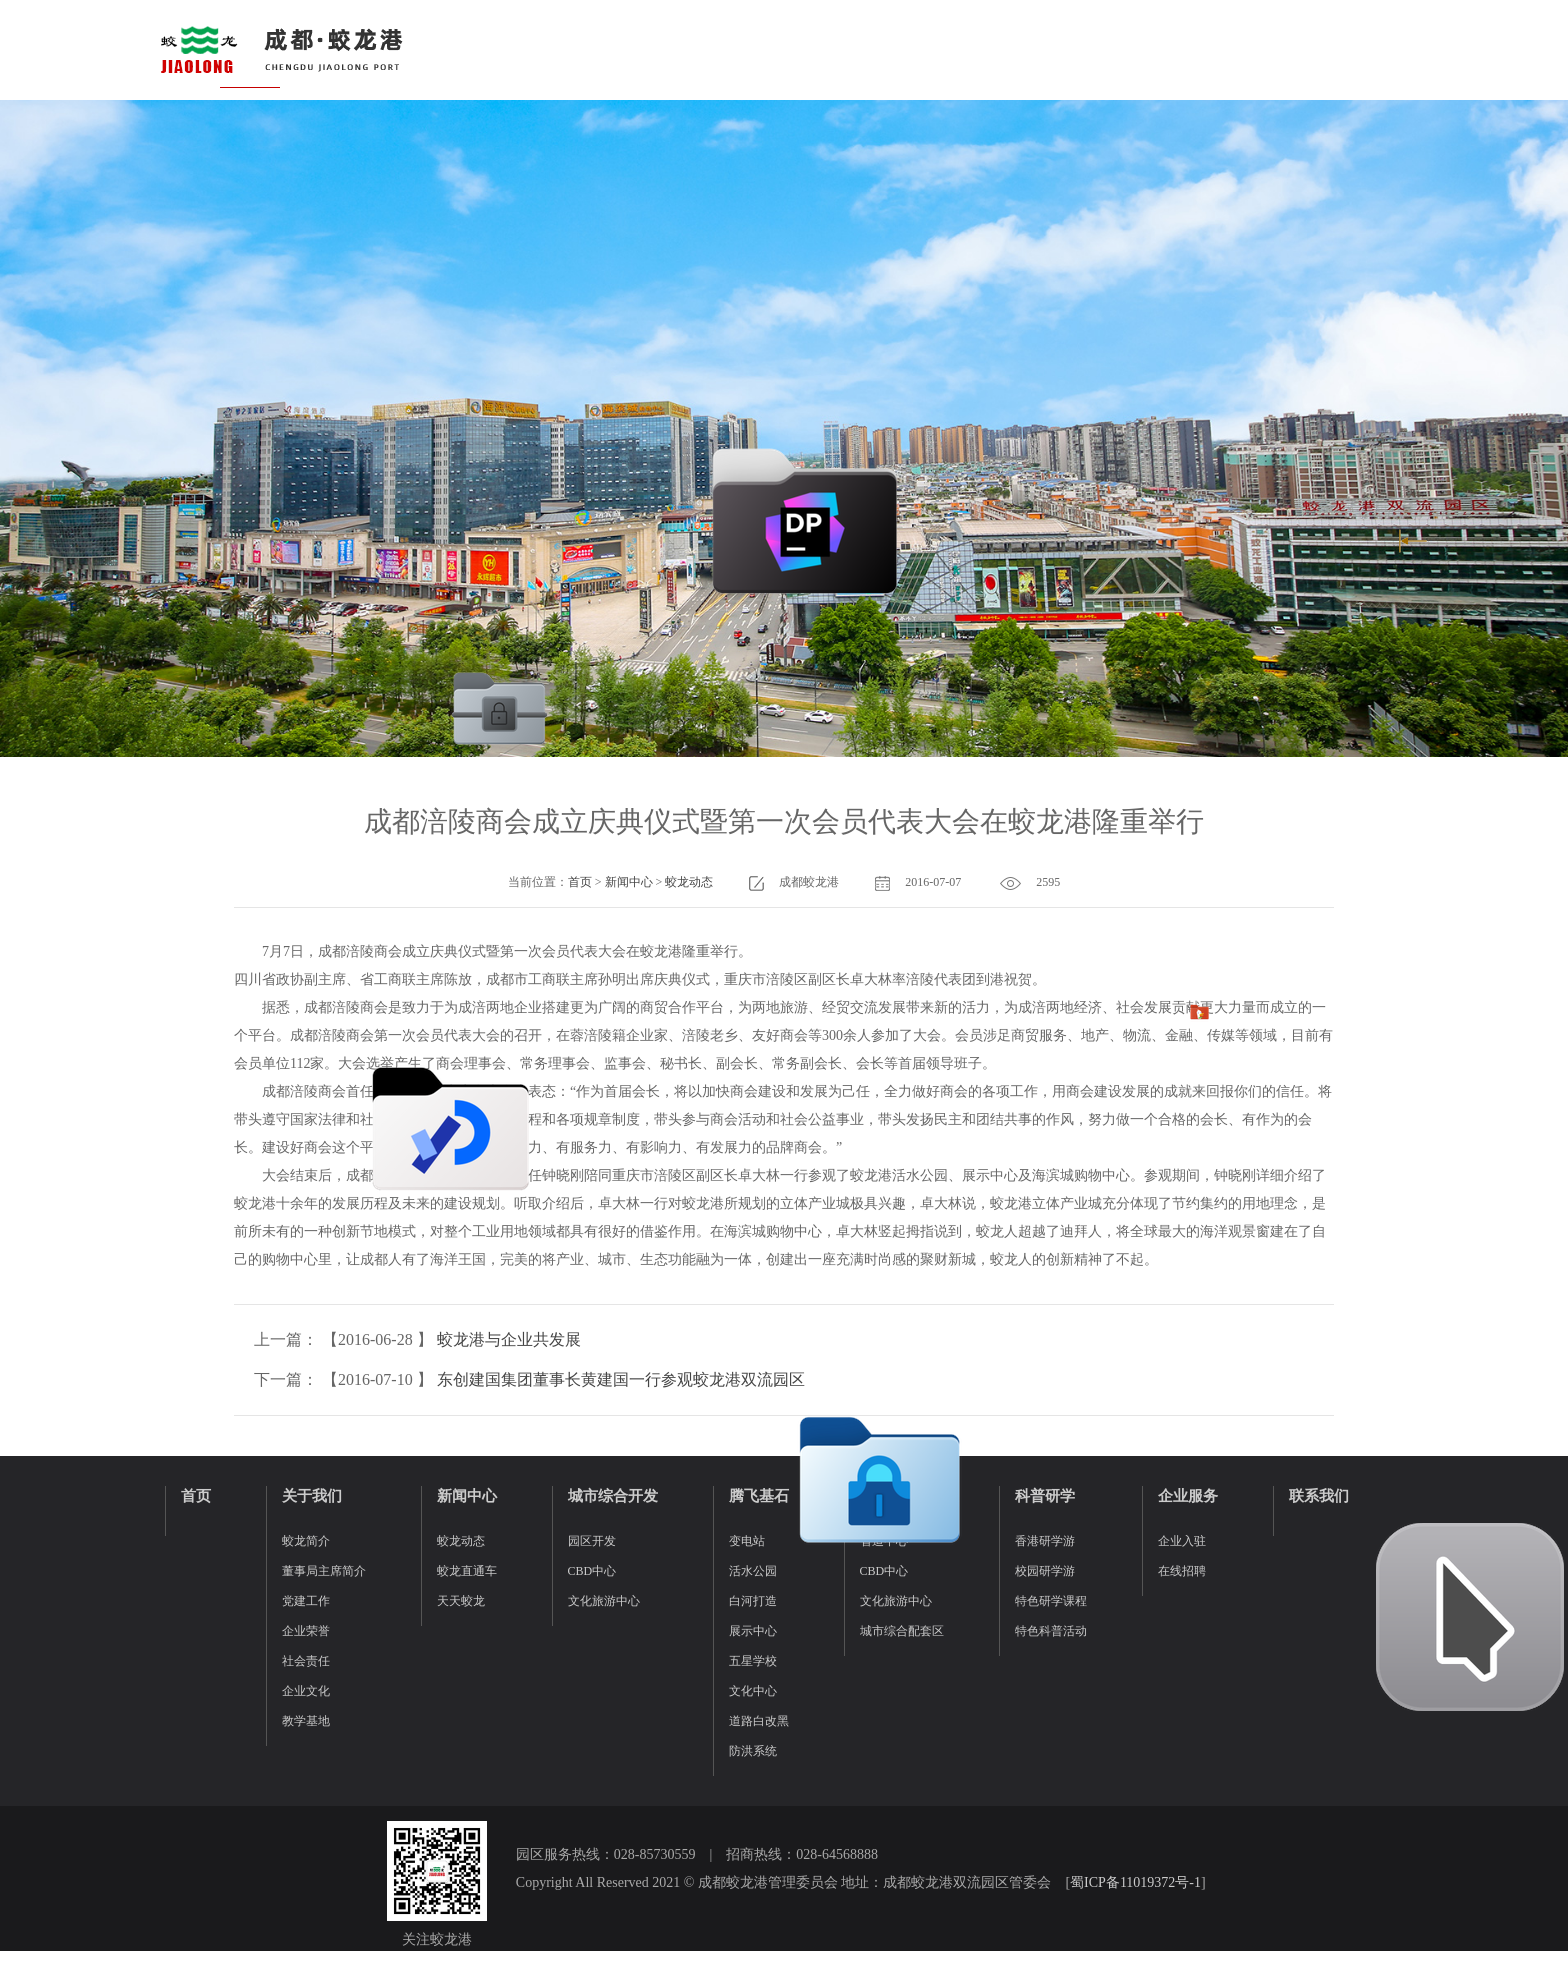  What do you see at coordinates (450, 1133) in the screenshot?
I see `folder containing files currently being processed` at bounding box center [450, 1133].